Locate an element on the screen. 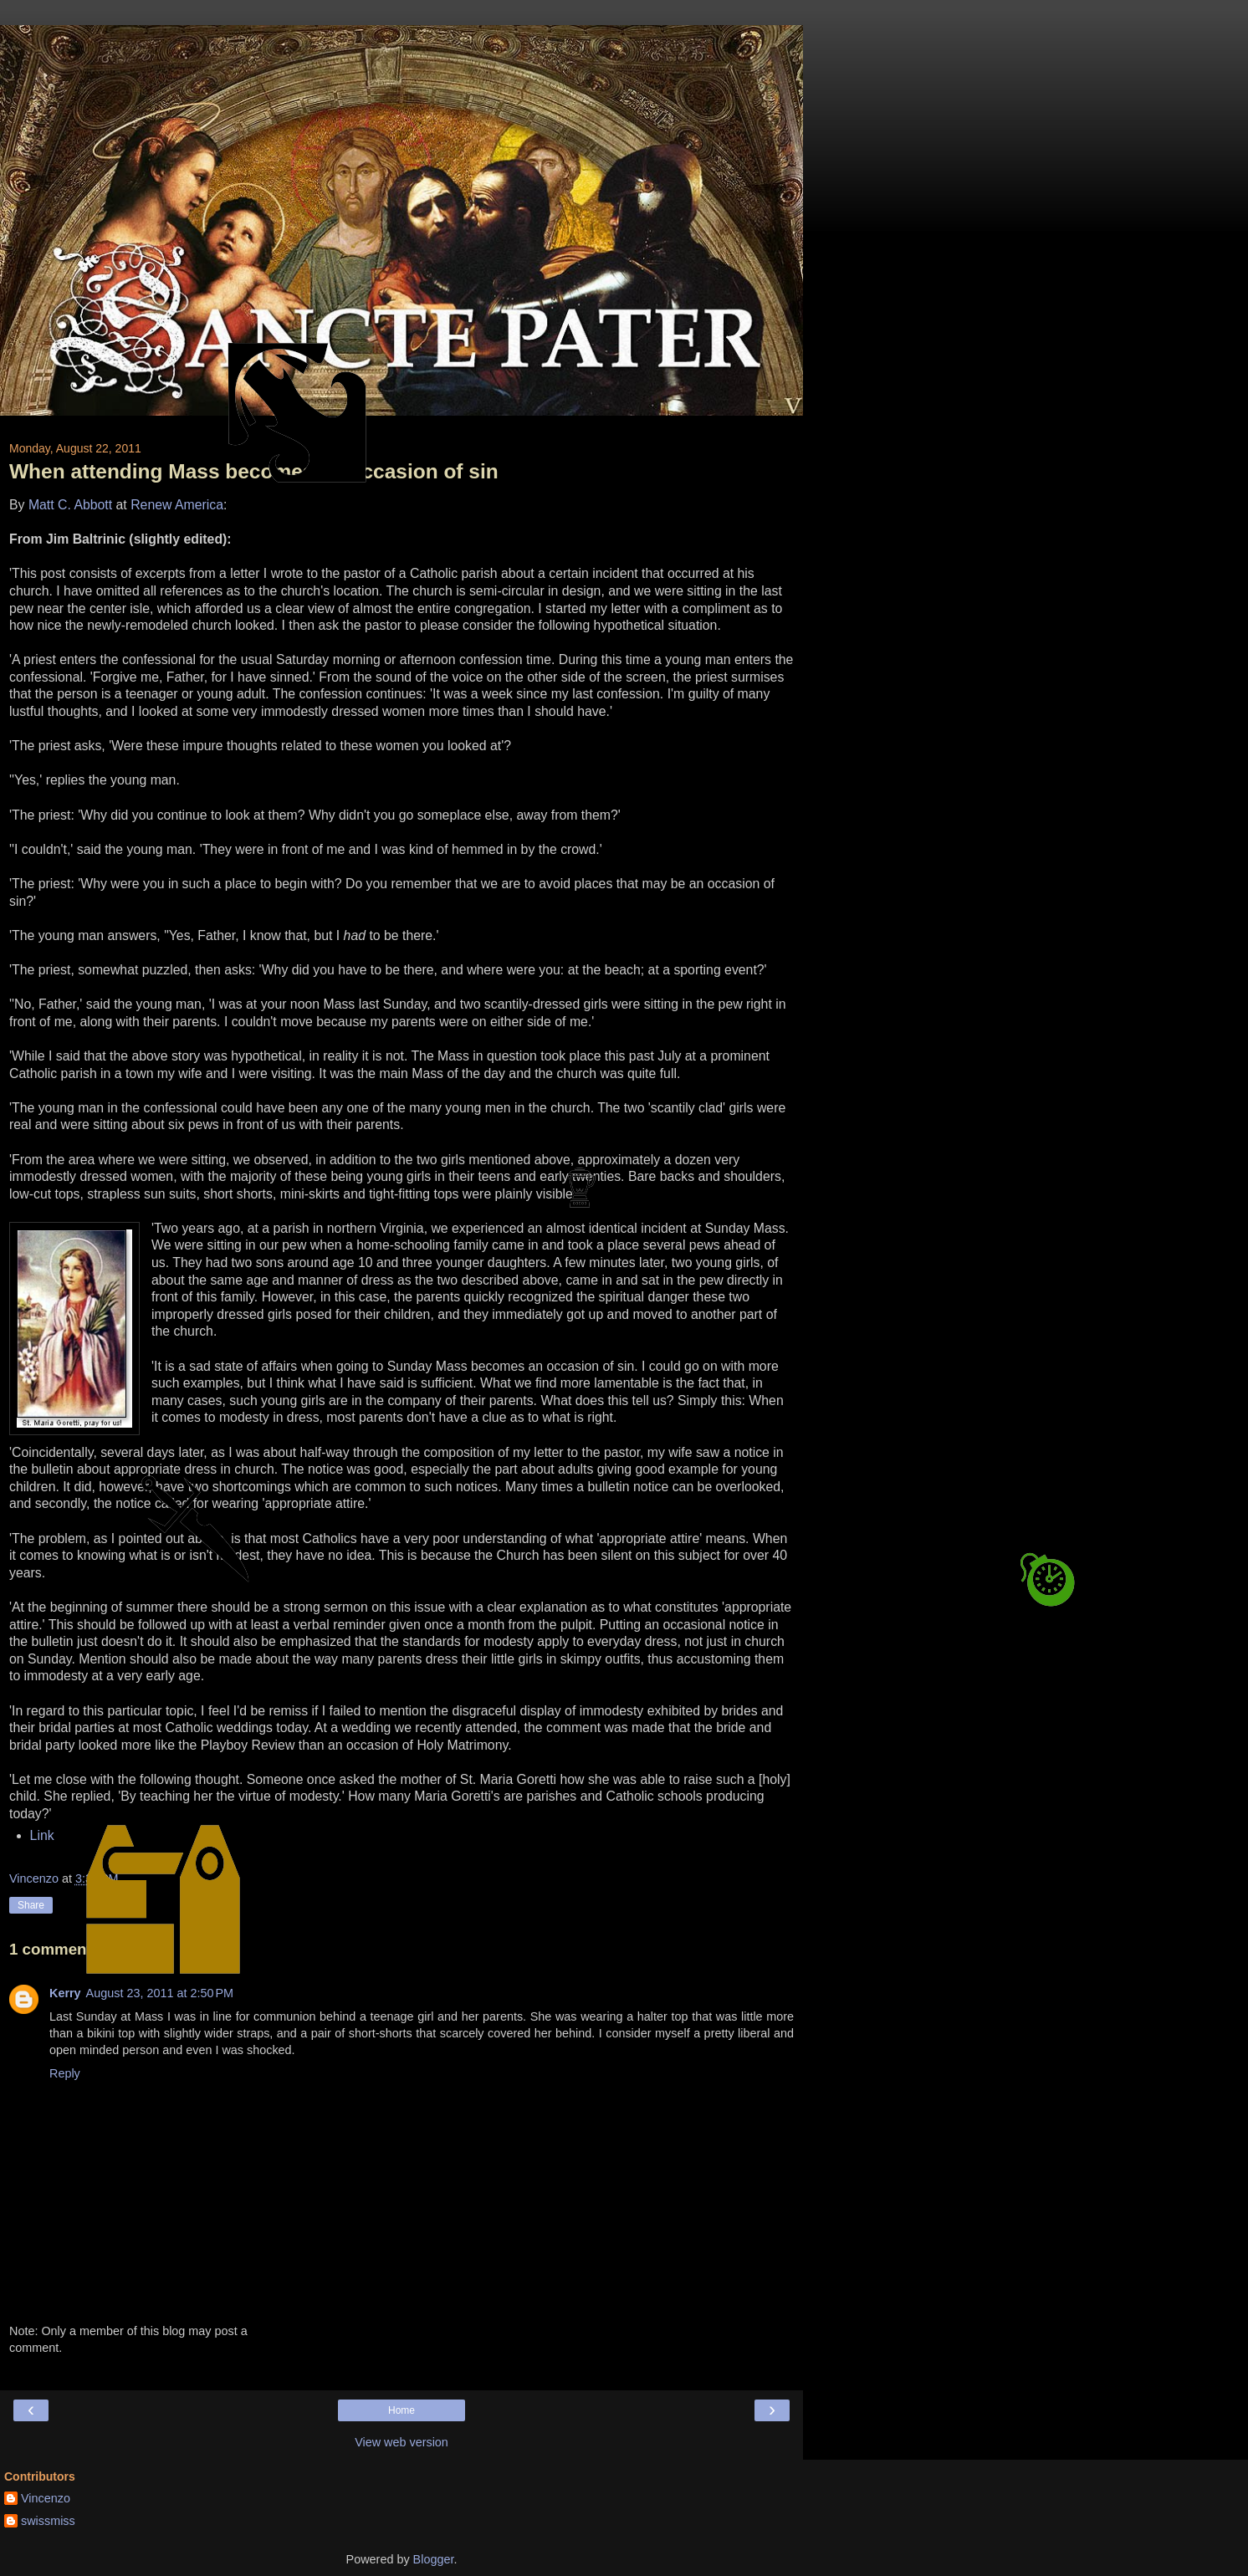 The image size is (1248, 2576). indicates a timed event or countdown is located at coordinates (1047, 1579).